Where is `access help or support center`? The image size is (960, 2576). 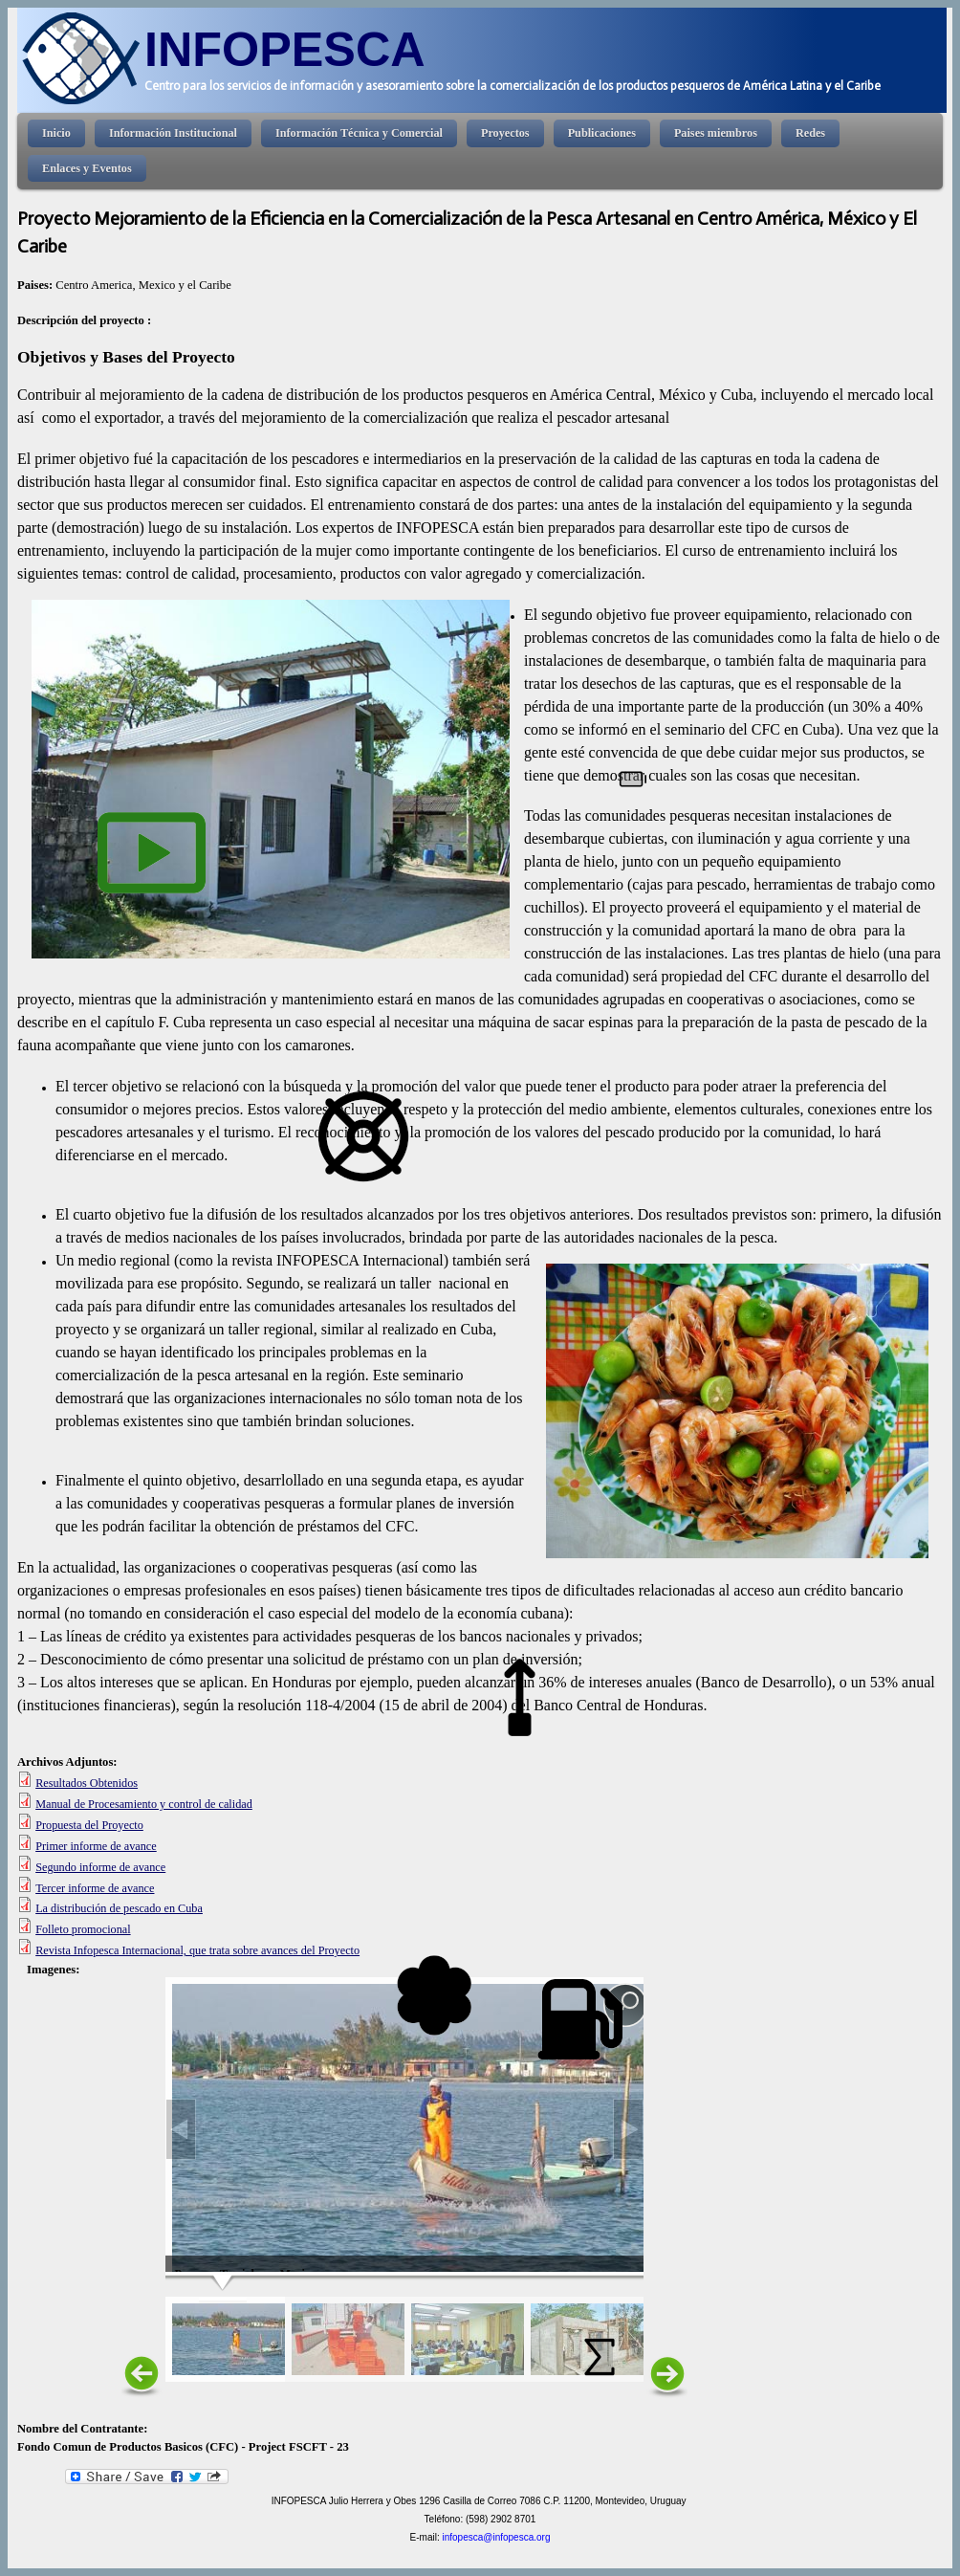 access help or support center is located at coordinates (363, 1136).